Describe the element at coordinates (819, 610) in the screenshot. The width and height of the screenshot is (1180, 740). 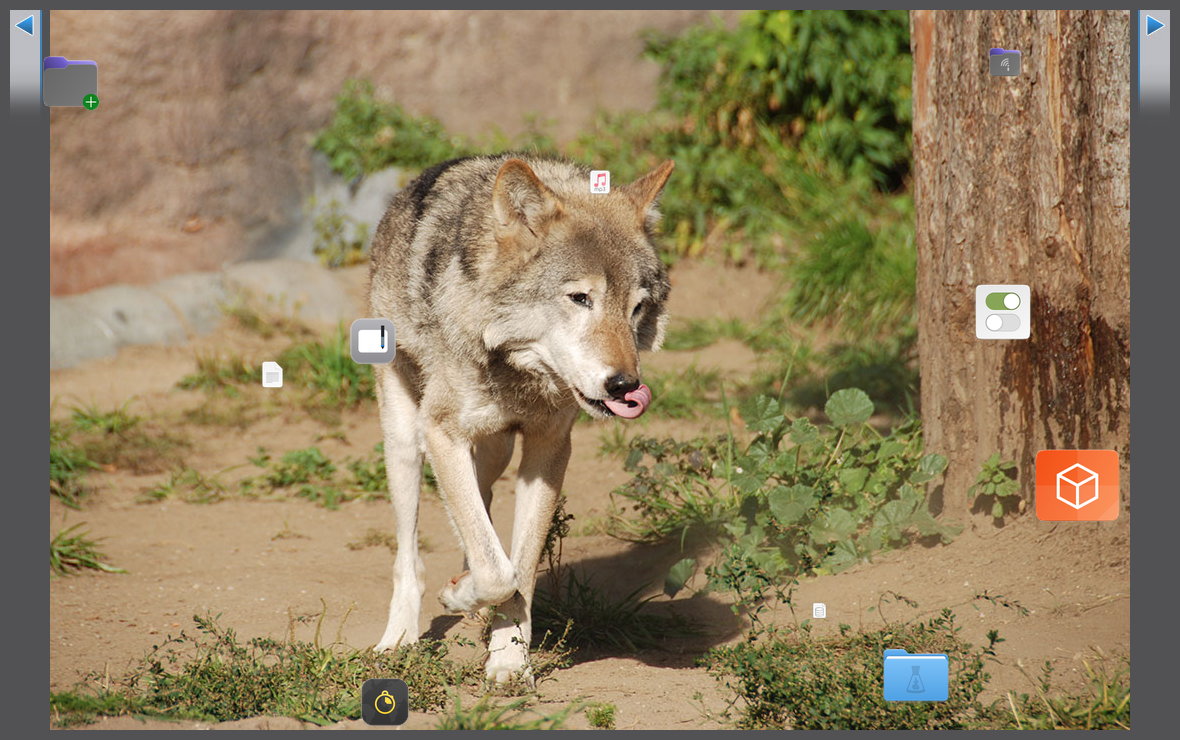
I see `open an sql database file` at that location.